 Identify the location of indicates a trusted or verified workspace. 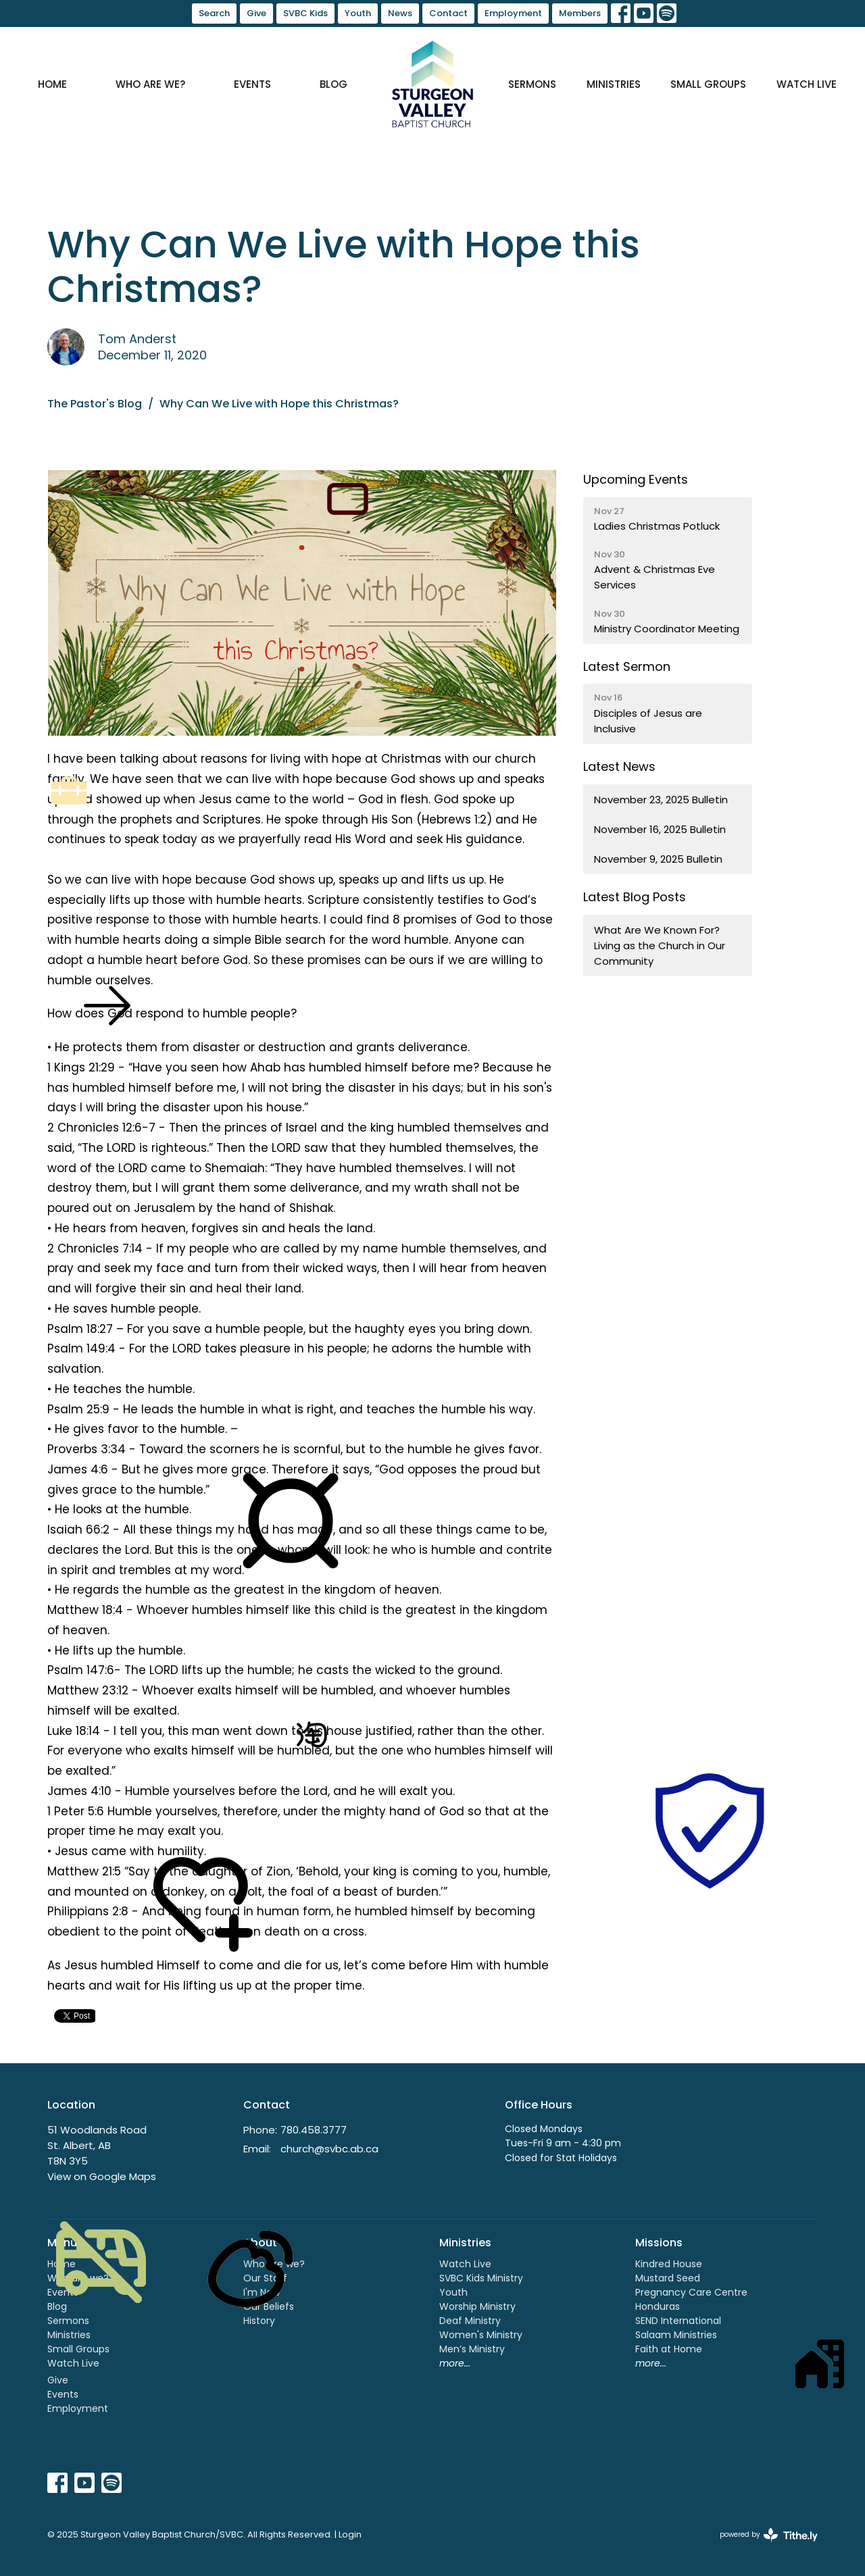
(709, 1831).